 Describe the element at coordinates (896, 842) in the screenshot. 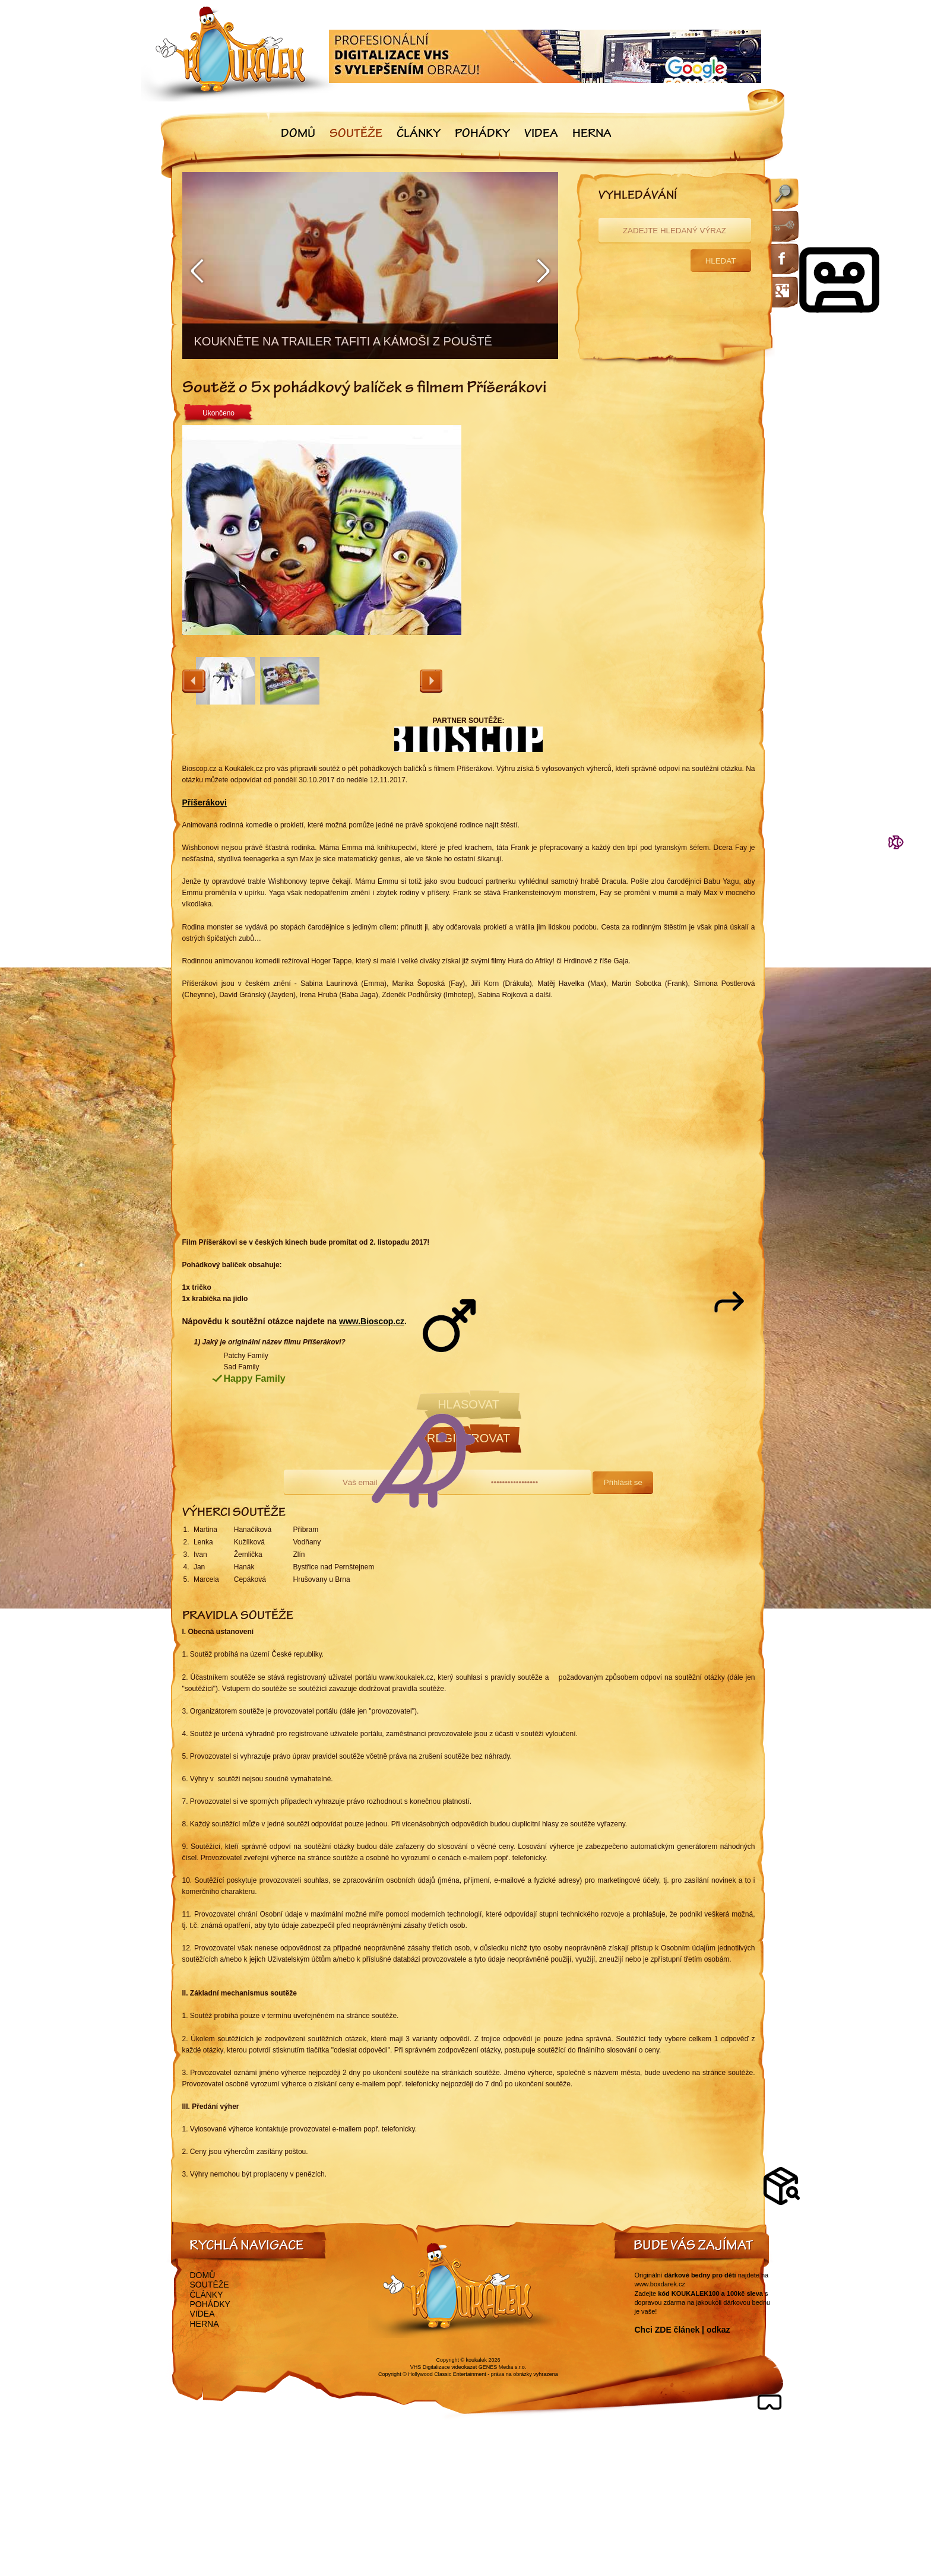

I see `access aquarium or fish-related features` at that location.